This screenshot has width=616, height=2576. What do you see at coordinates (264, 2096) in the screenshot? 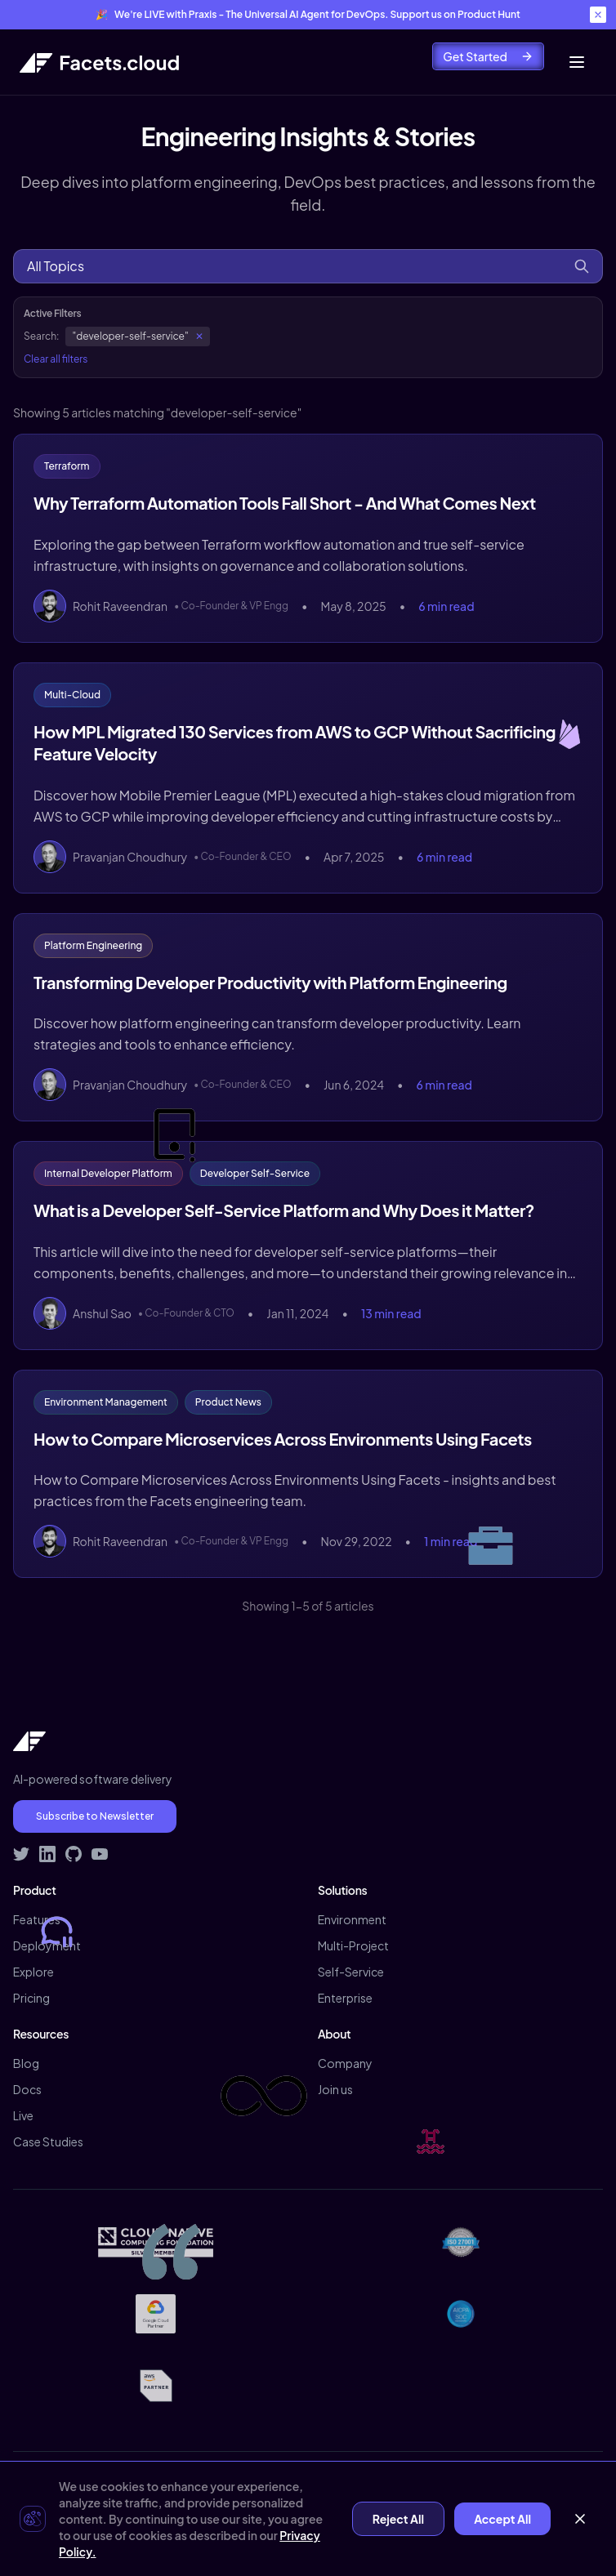
I see `toggle infinite loop or repeat mode` at bounding box center [264, 2096].